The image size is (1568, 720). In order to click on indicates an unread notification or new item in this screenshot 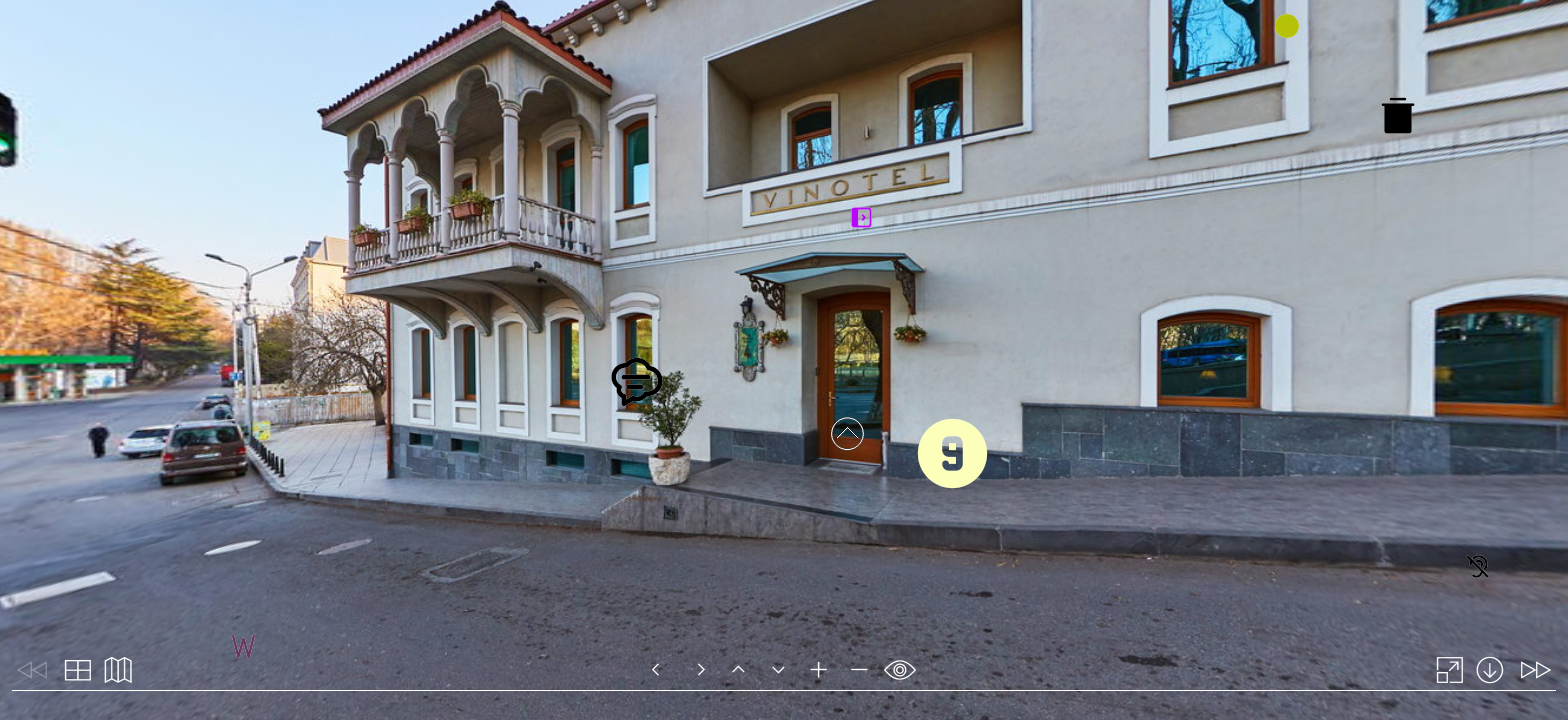, I will do `click(1287, 26)`.